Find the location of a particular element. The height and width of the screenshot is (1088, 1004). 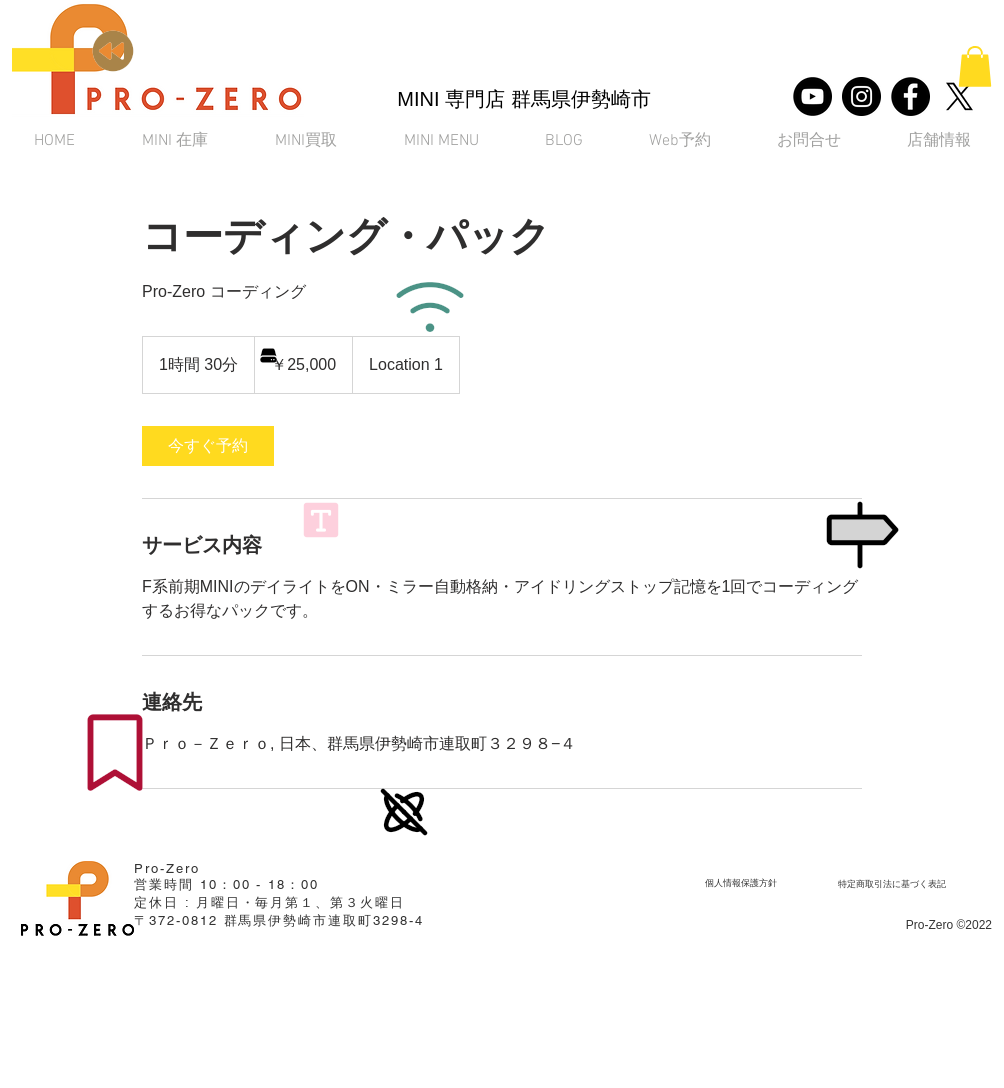

rewind or skip backward in media playback is located at coordinates (113, 51).